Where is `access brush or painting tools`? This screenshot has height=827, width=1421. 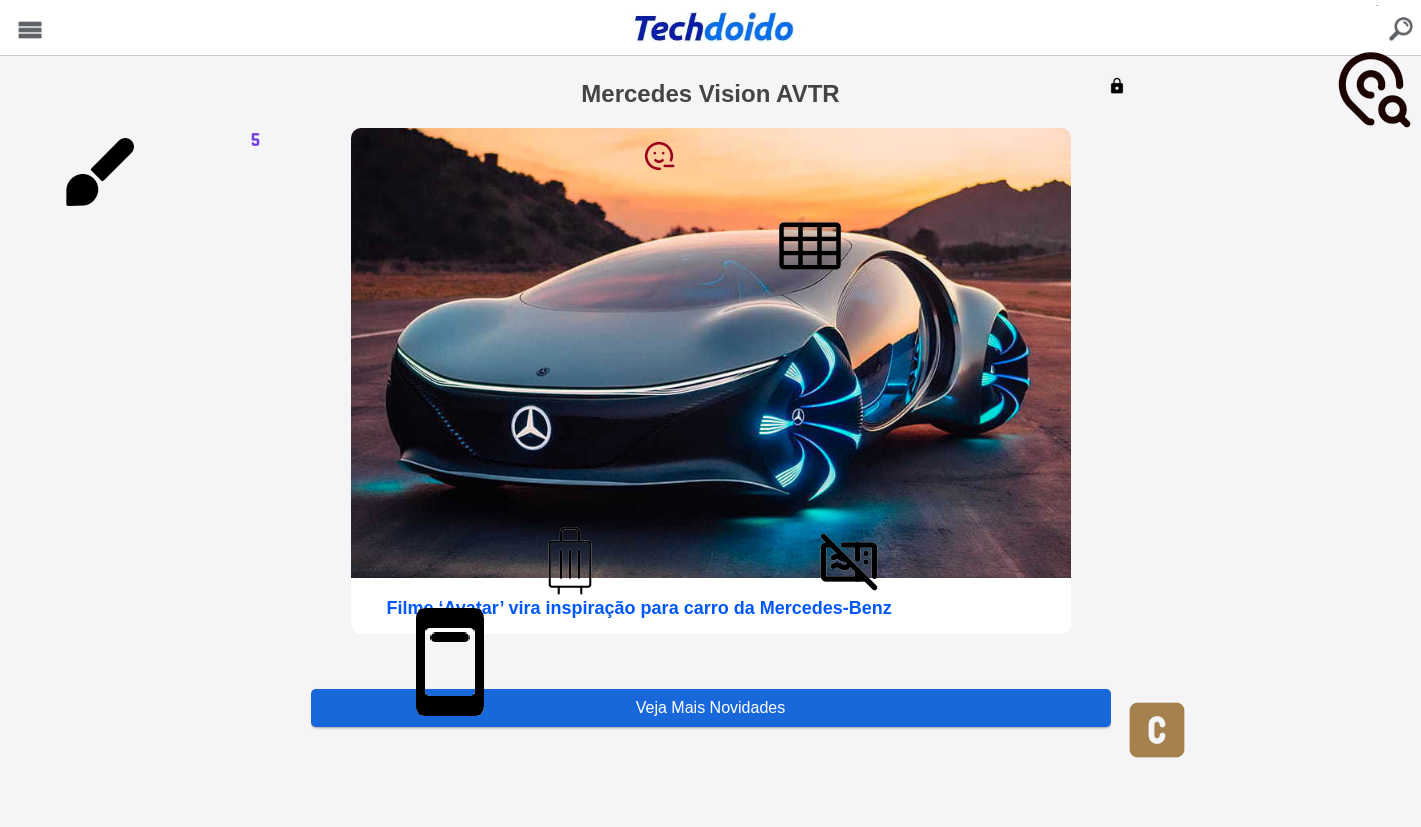
access brush or painting tools is located at coordinates (100, 172).